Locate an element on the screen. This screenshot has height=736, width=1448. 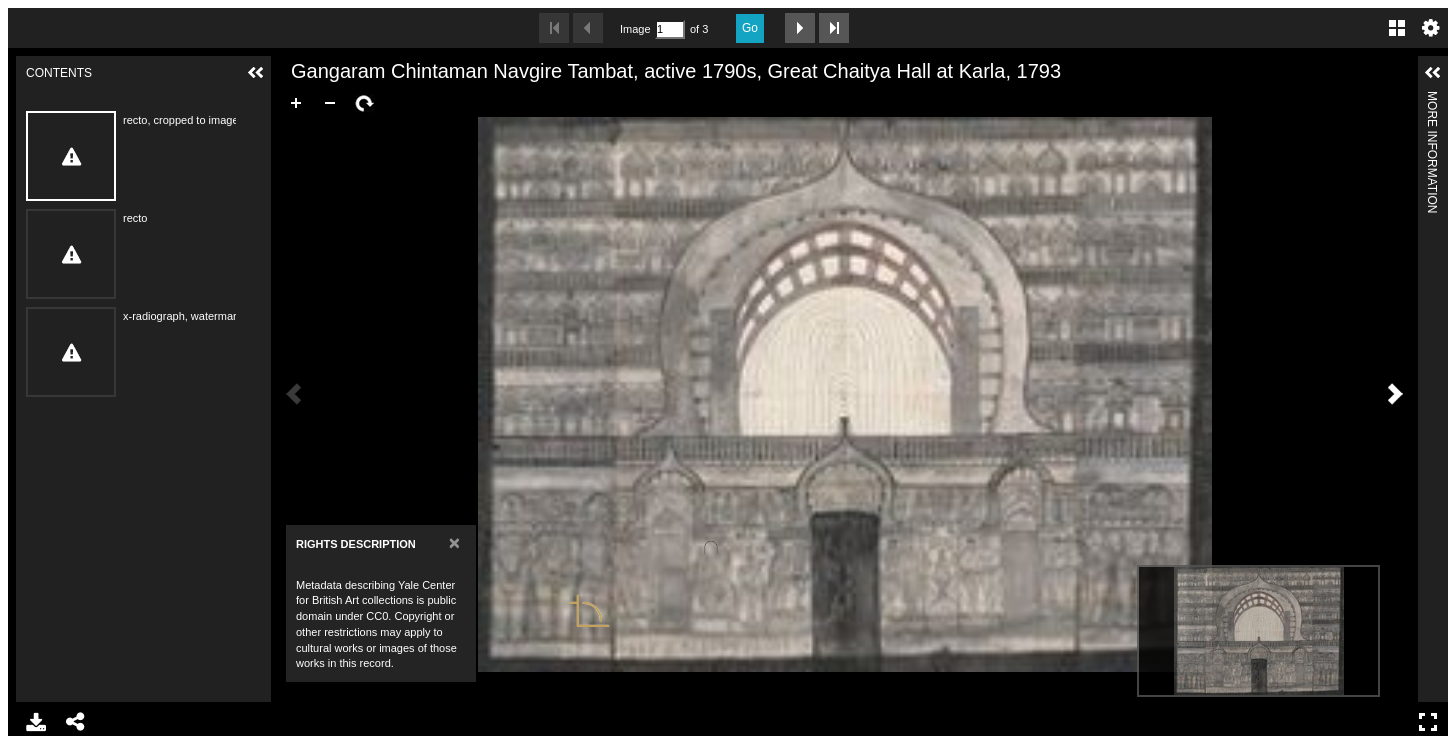
indicates set intersection in data operations is located at coordinates (711, 548).